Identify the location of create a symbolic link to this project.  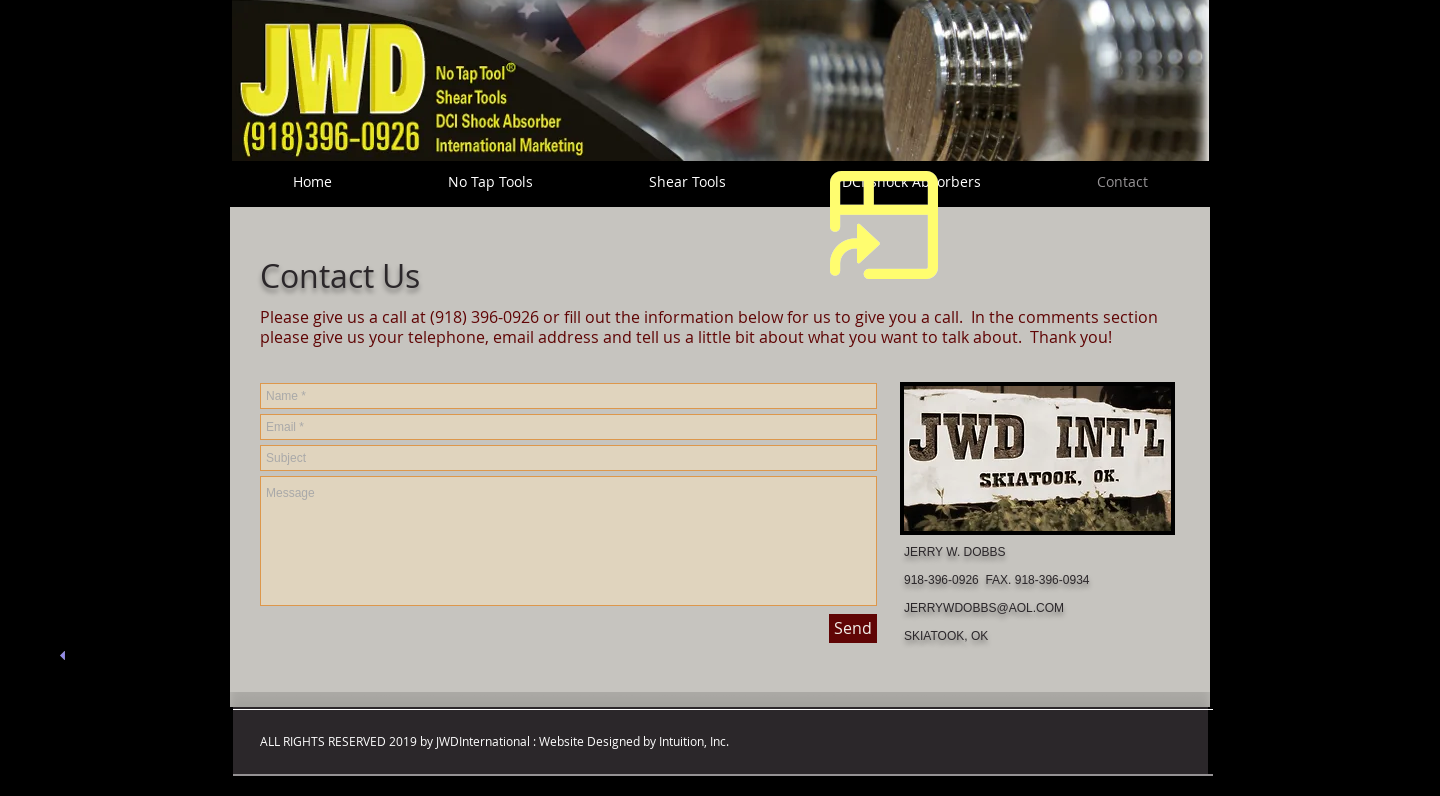
(884, 225).